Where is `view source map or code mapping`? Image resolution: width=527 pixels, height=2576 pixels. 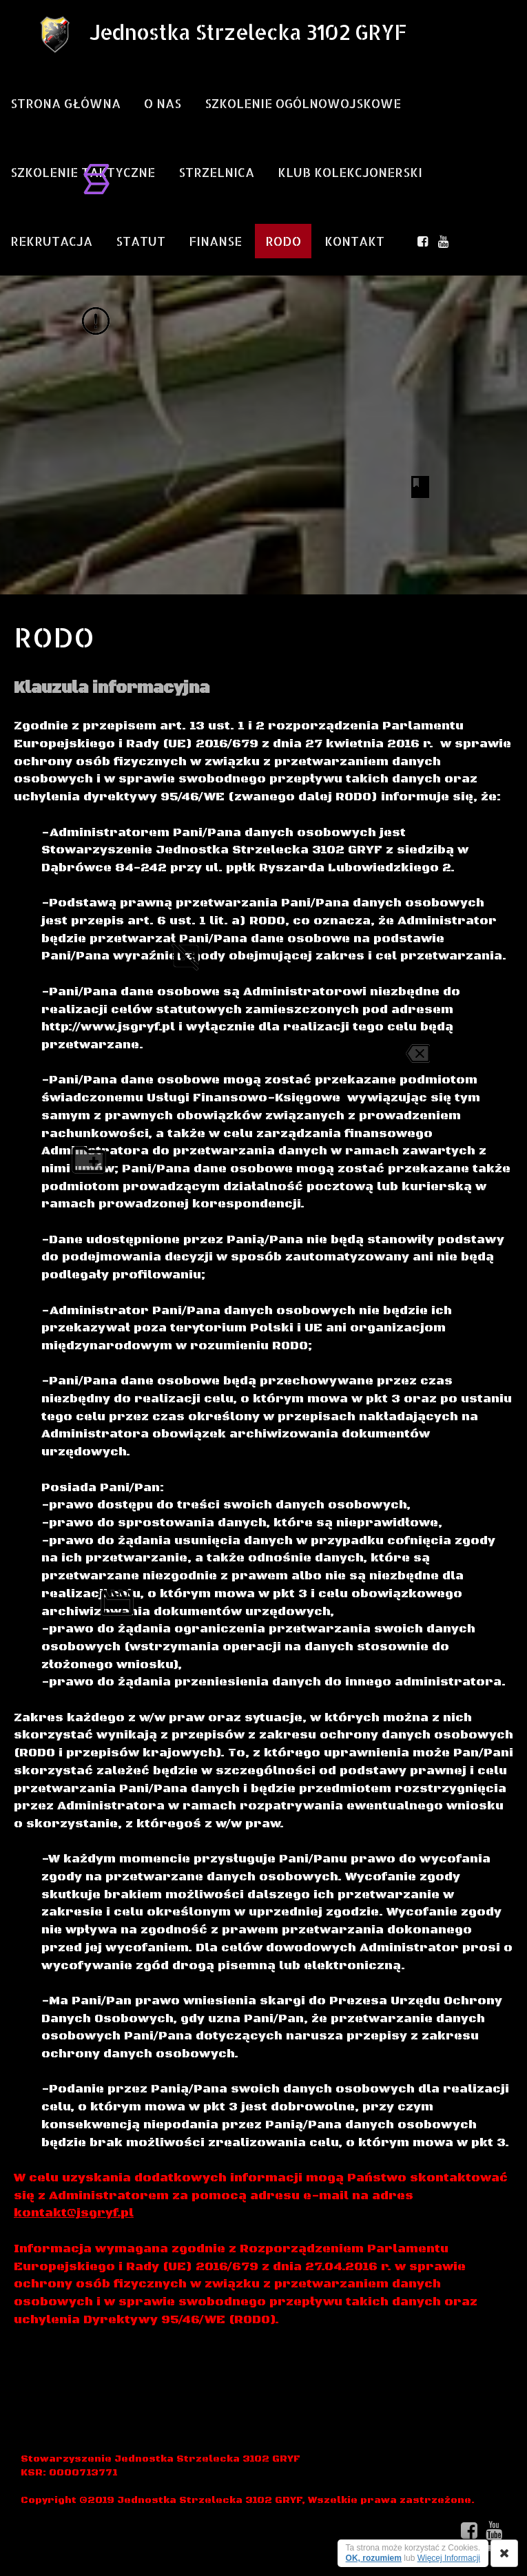 view source map or code mapping is located at coordinates (96, 179).